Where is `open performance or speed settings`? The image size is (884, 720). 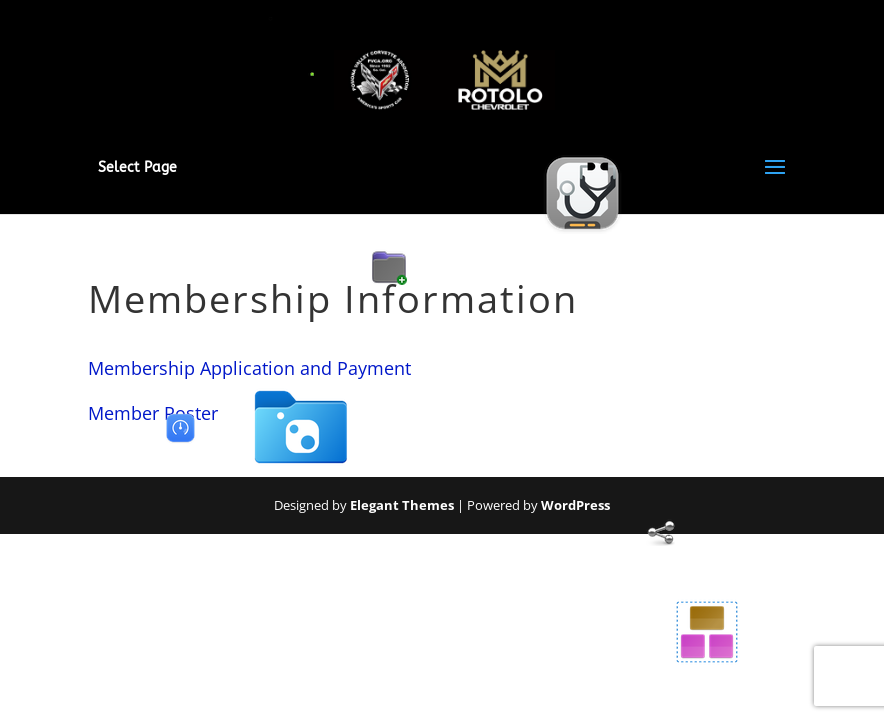
open performance or speed settings is located at coordinates (180, 428).